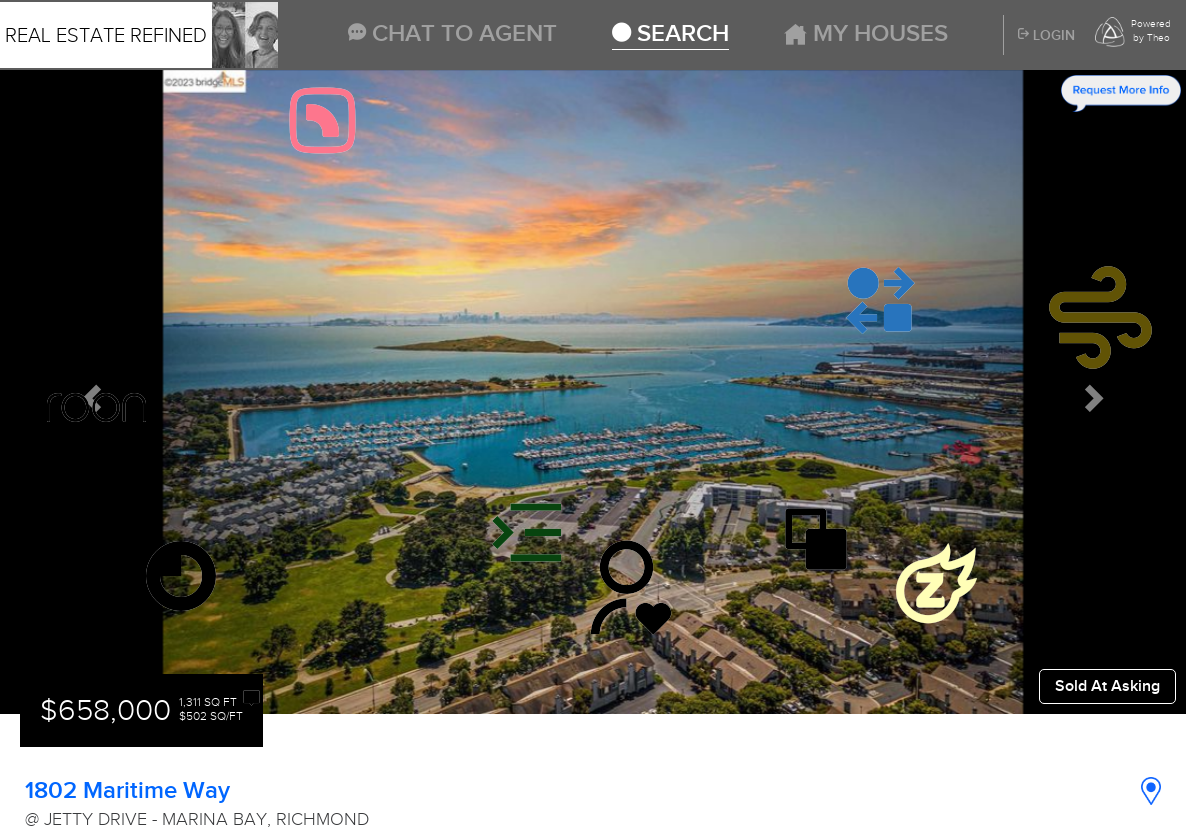 The image size is (1186, 834). Describe the element at coordinates (816, 539) in the screenshot. I see `send selected object backward one layer` at that location.